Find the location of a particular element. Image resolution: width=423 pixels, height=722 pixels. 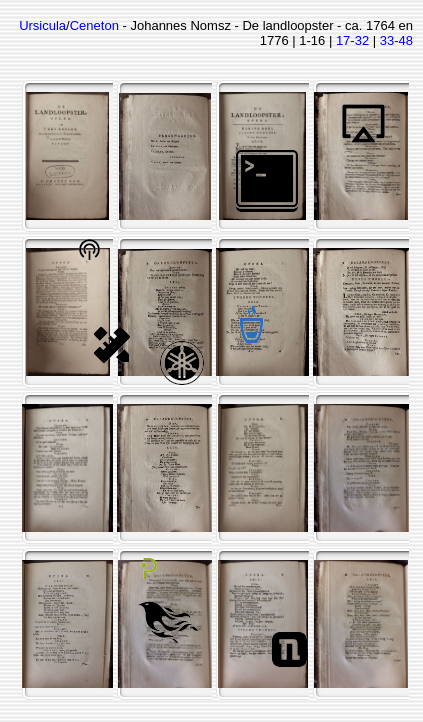

stream content to an external display via airplay is located at coordinates (363, 123).